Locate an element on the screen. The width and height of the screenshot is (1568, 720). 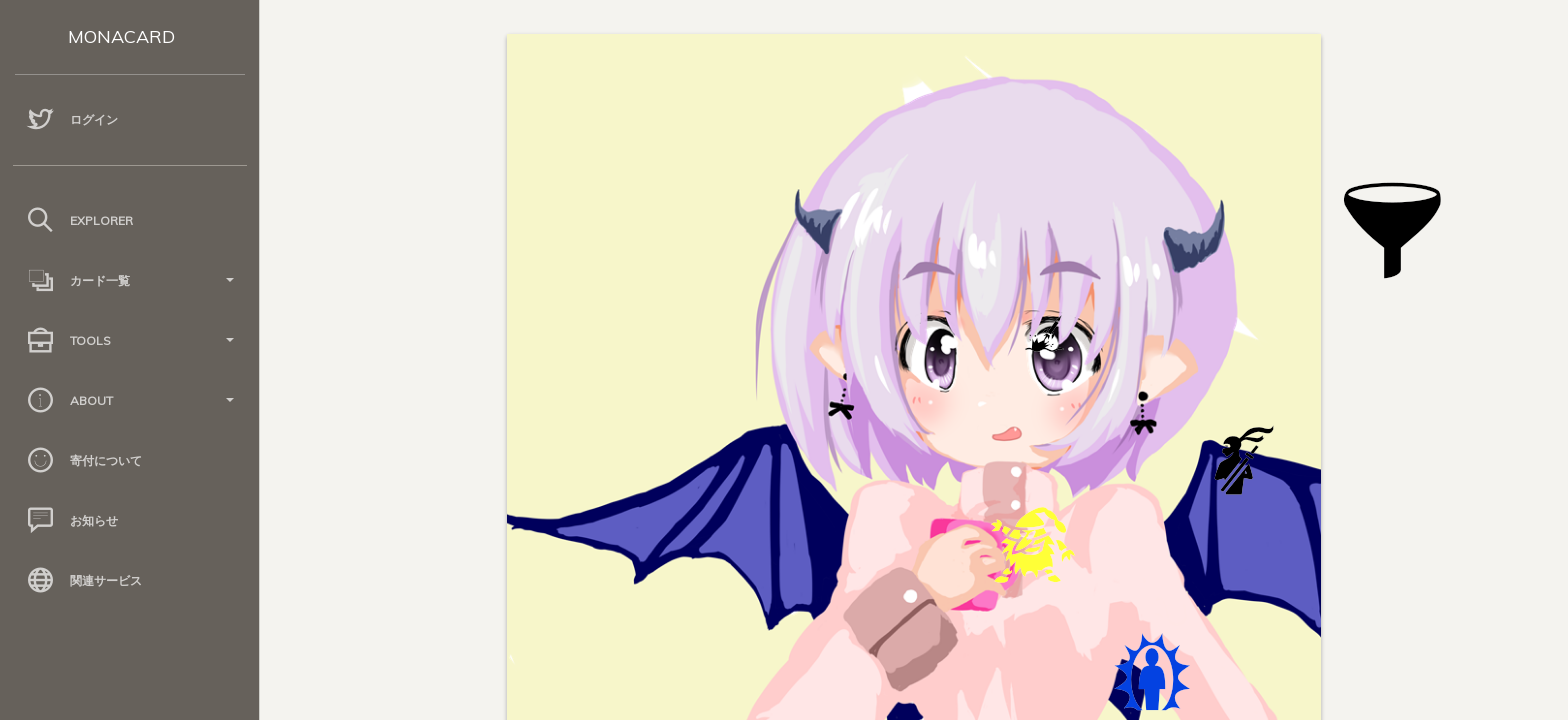
filter or sort content is located at coordinates (1392, 230).